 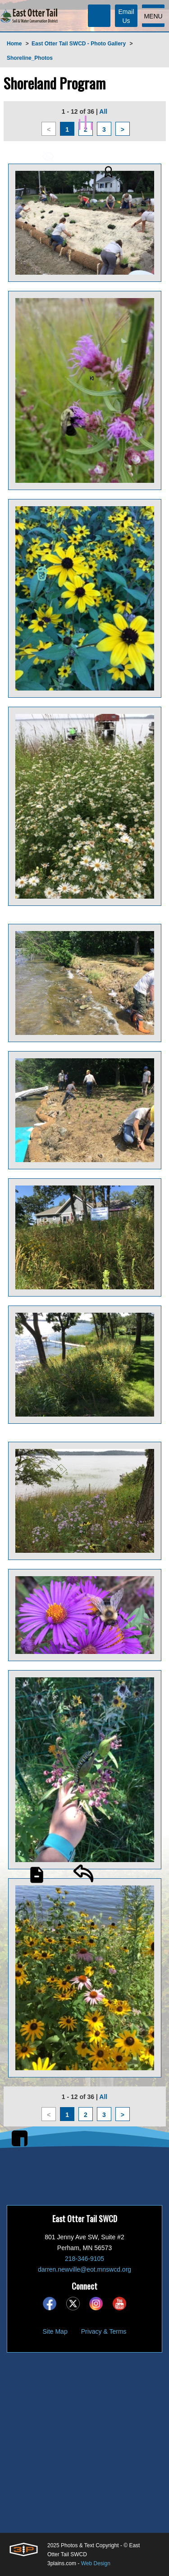 What do you see at coordinates (19, 2138) in the screenshot?
I see `npm package manager logo` at bounding box center [19, 2138].